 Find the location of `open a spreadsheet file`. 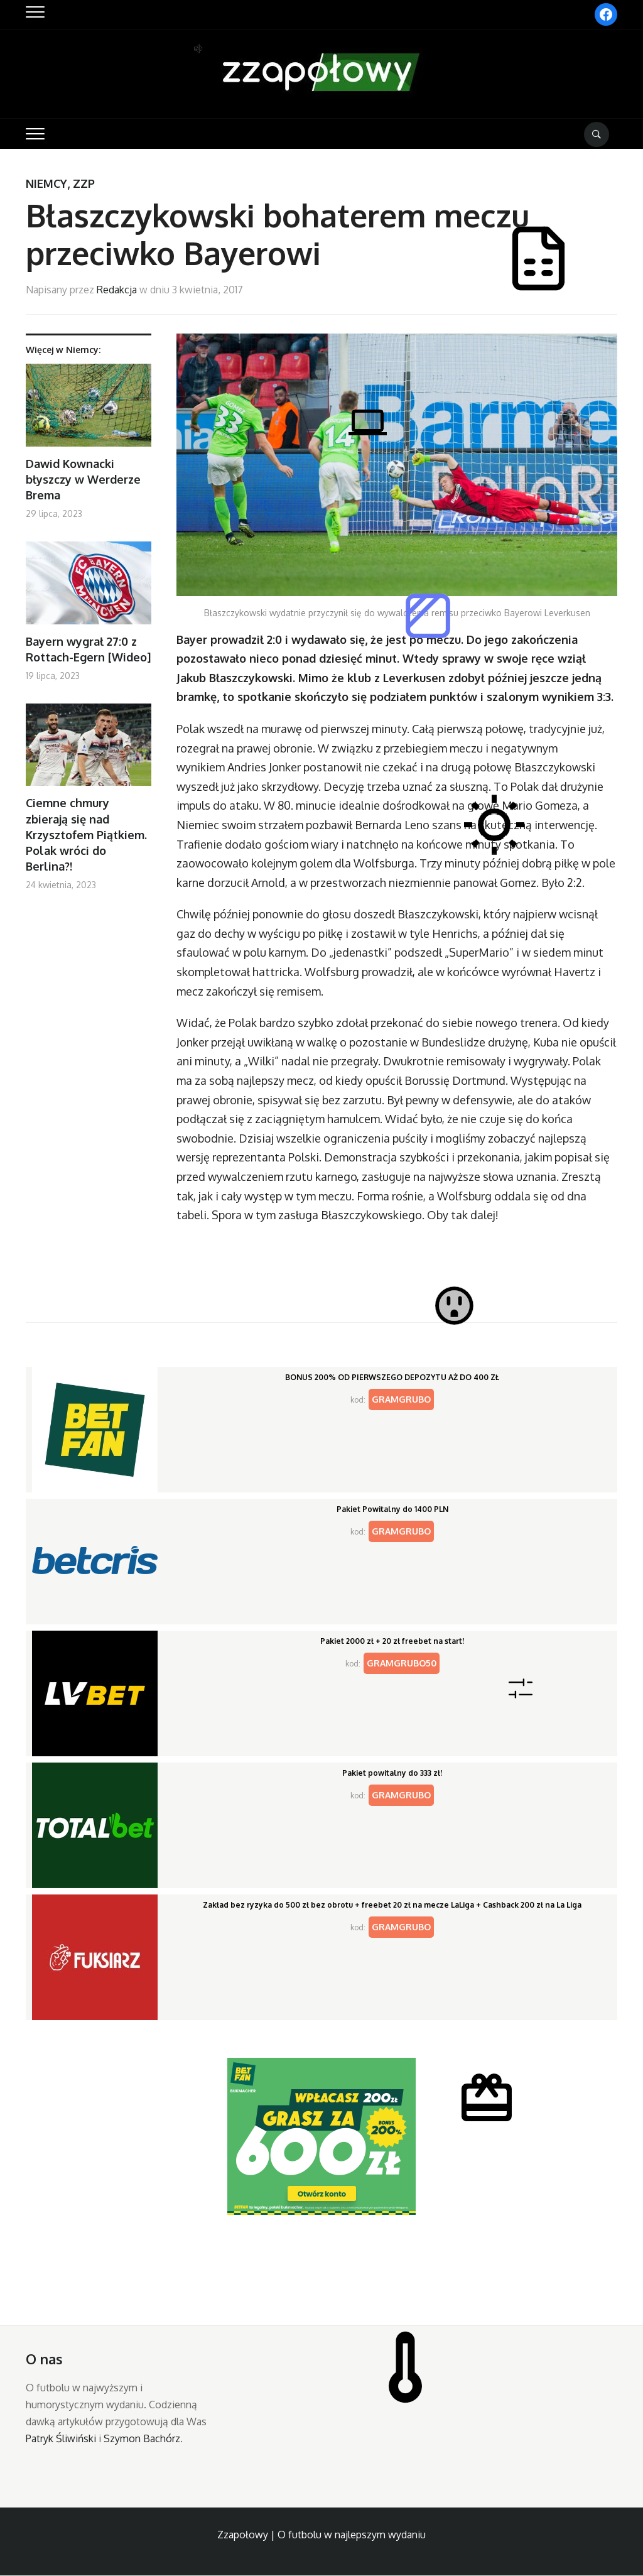

open a spreadsheet file is located at coordinates (538, 258).